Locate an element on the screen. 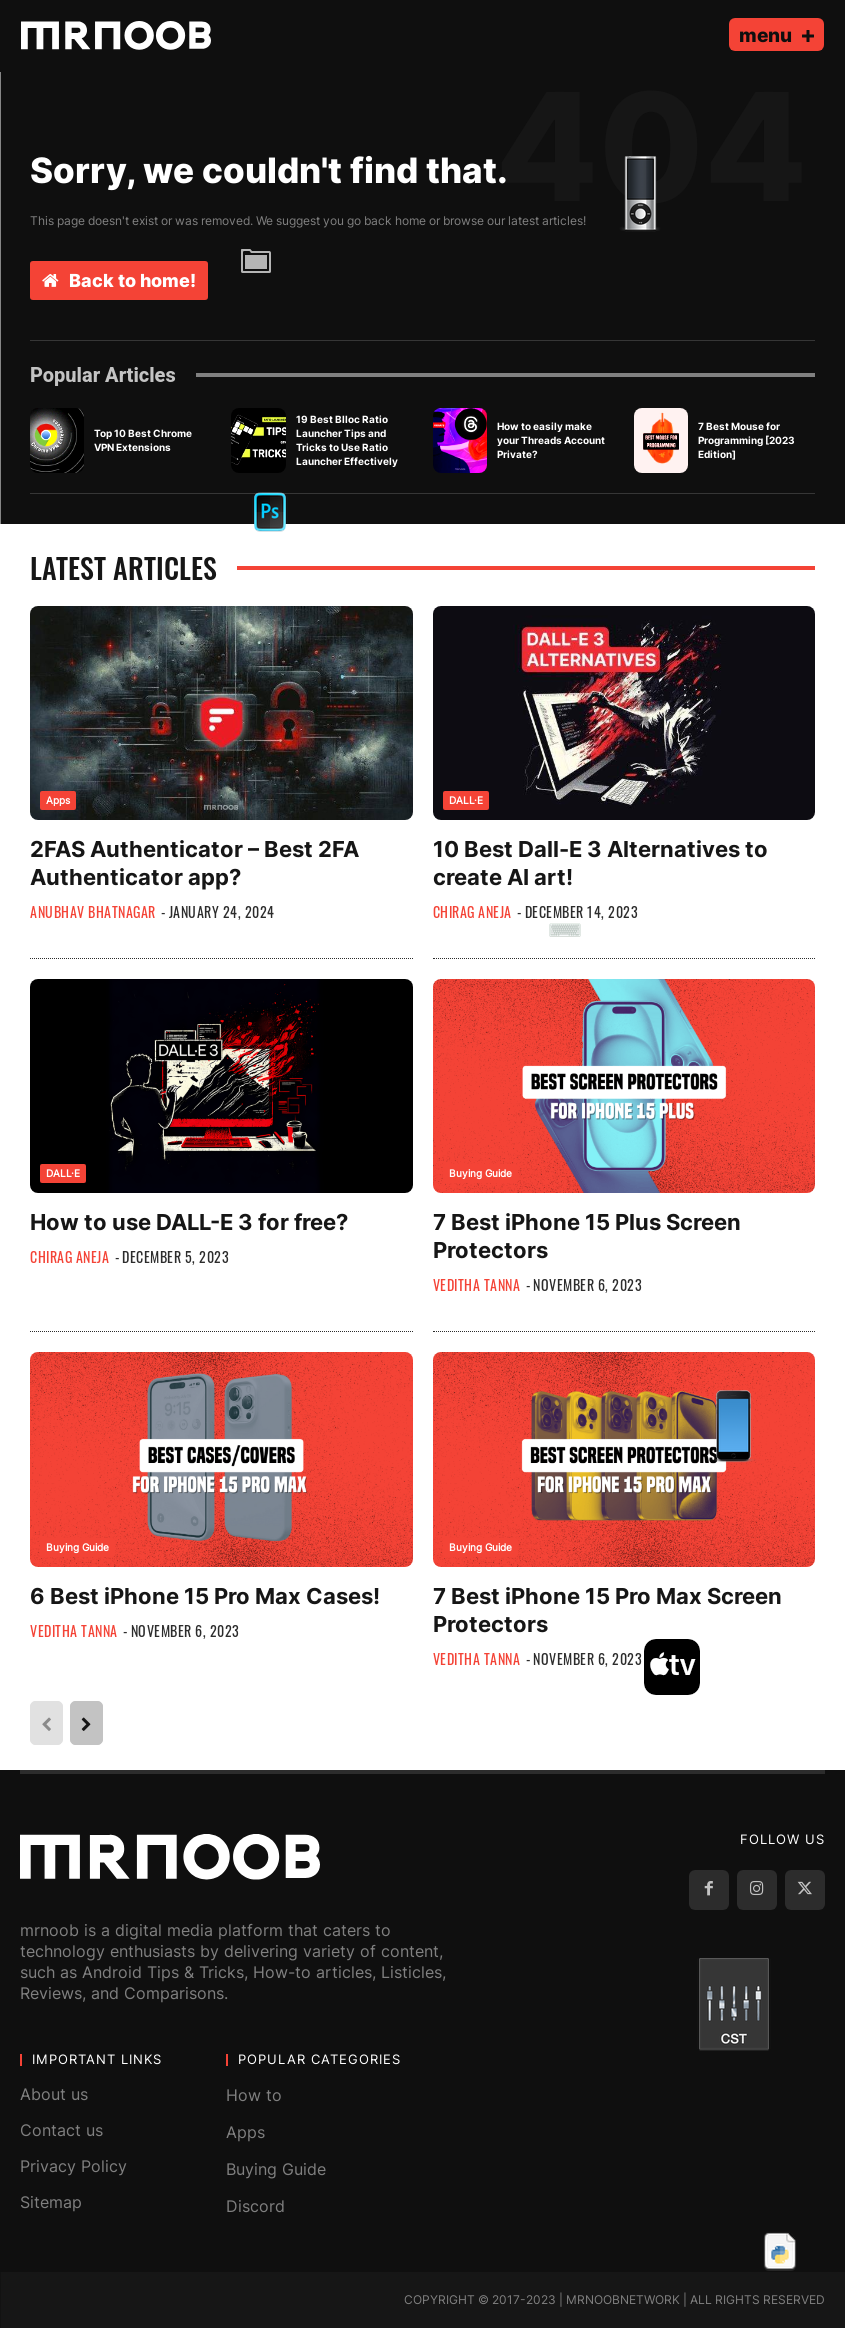  access Apple TV app or device is located at coordinates (672, 1667).